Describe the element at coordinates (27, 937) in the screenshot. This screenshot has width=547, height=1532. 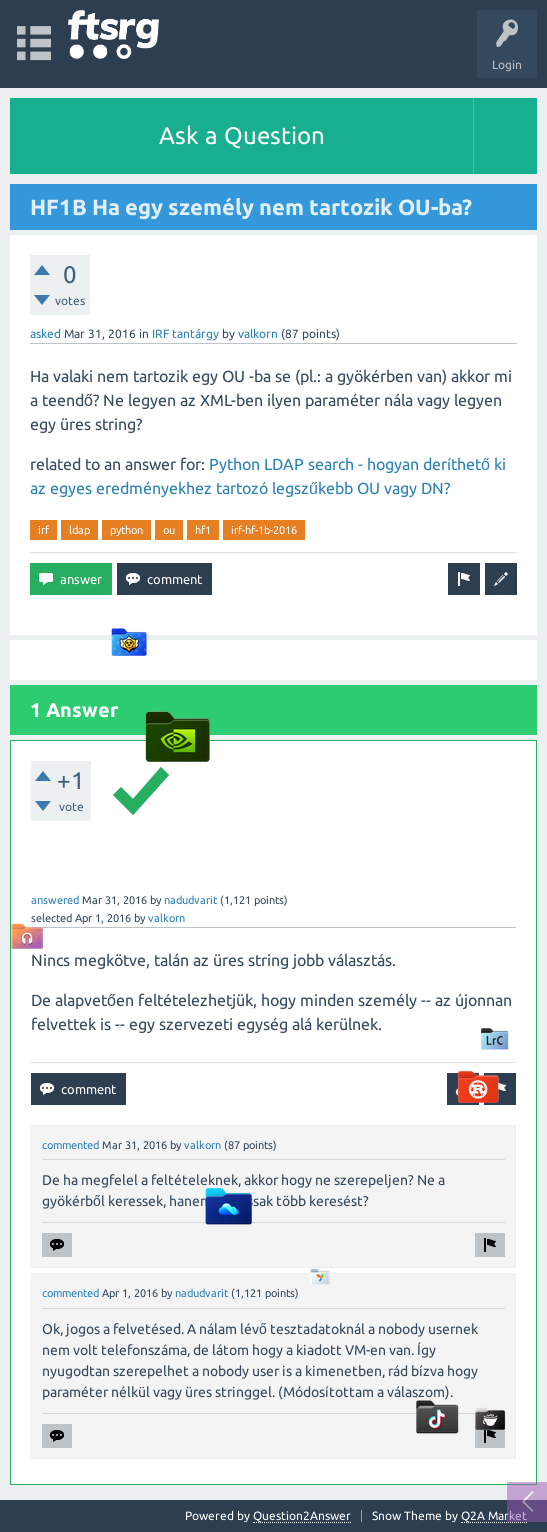
I see `open audacity project files folder` at that location.